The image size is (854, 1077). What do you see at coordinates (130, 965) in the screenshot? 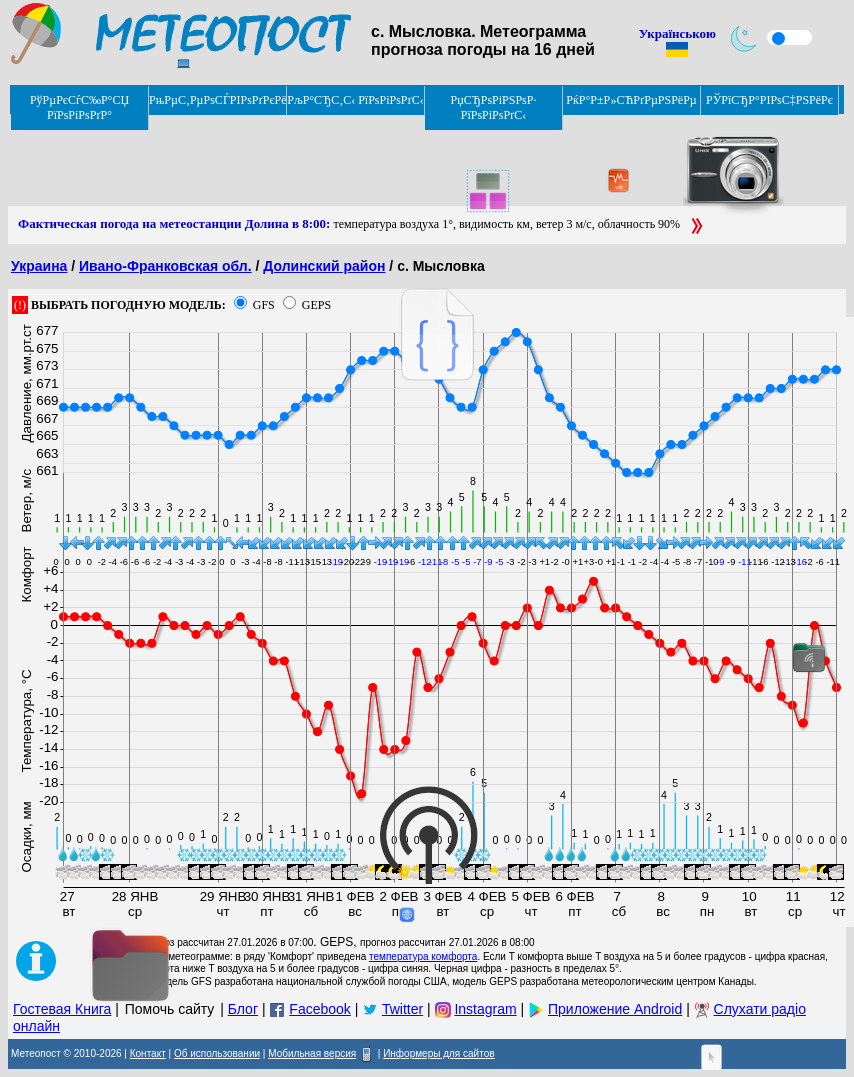
I see `drop files here to move them into this folder` at bounding box center [130, 965].